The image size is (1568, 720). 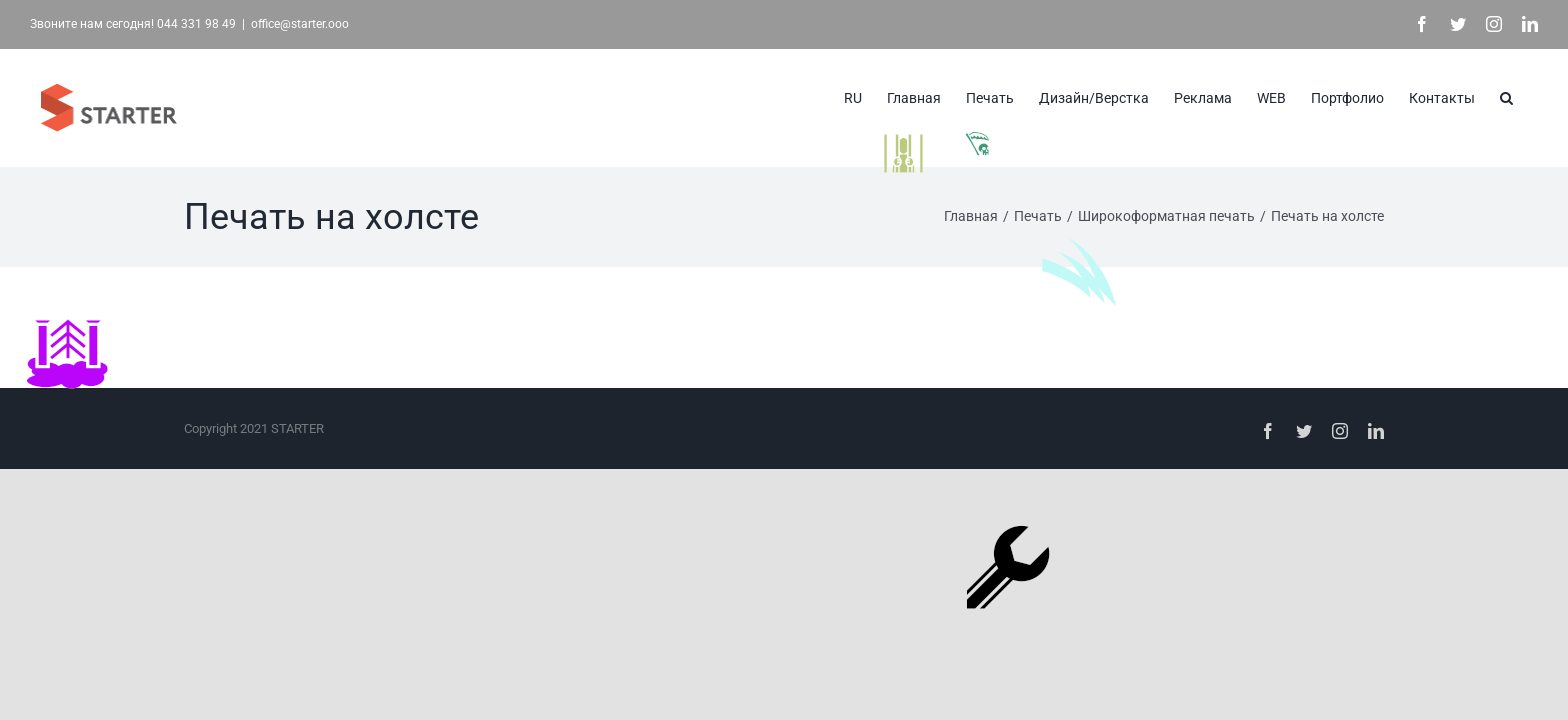 I want to click on indicates wind or air movement effect, so click(x=1078, y=273).